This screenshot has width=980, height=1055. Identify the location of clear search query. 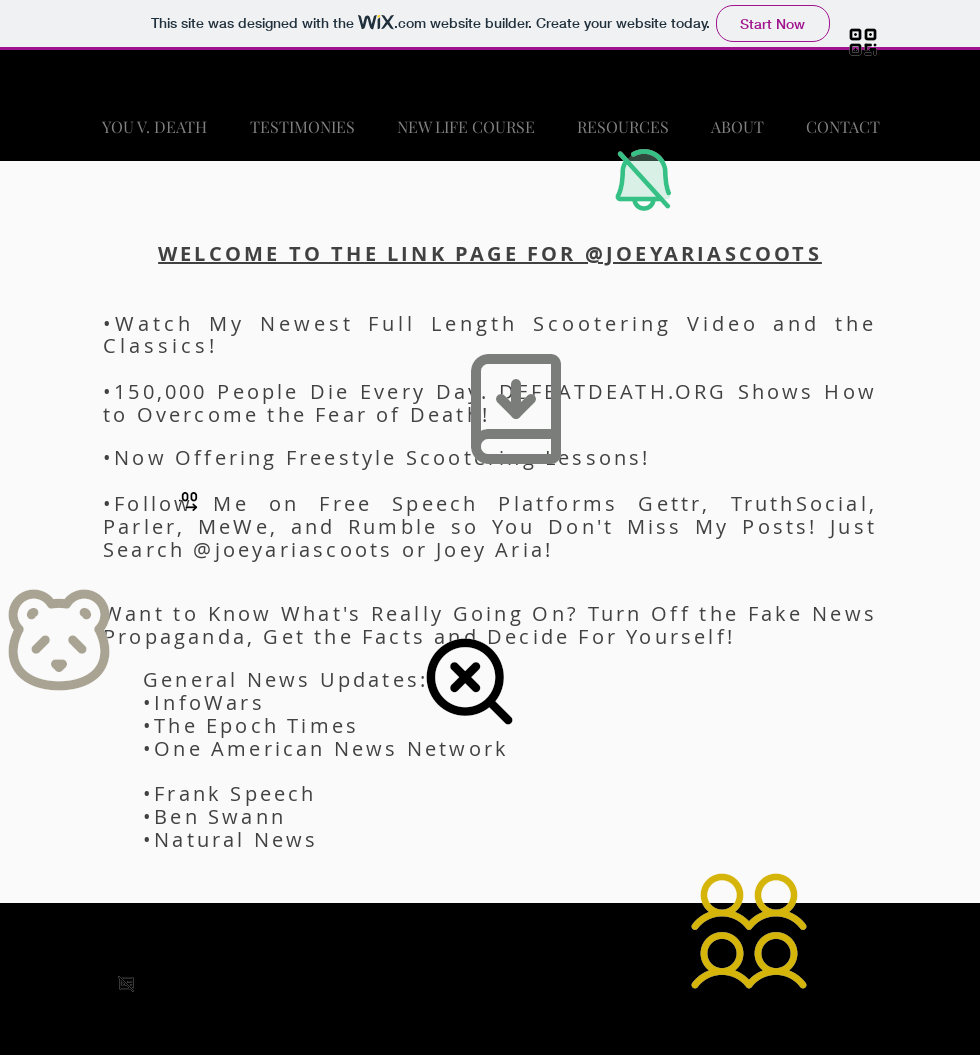
(469, 681).